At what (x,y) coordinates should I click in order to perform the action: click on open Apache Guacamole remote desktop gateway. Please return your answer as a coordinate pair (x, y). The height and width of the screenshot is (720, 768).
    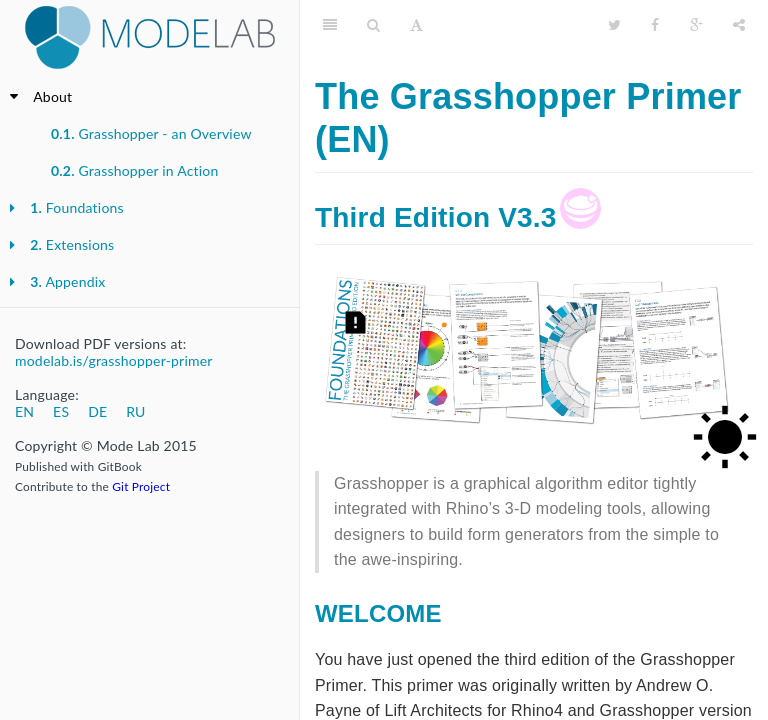
    Looking at the image, I should click on (580, 208).